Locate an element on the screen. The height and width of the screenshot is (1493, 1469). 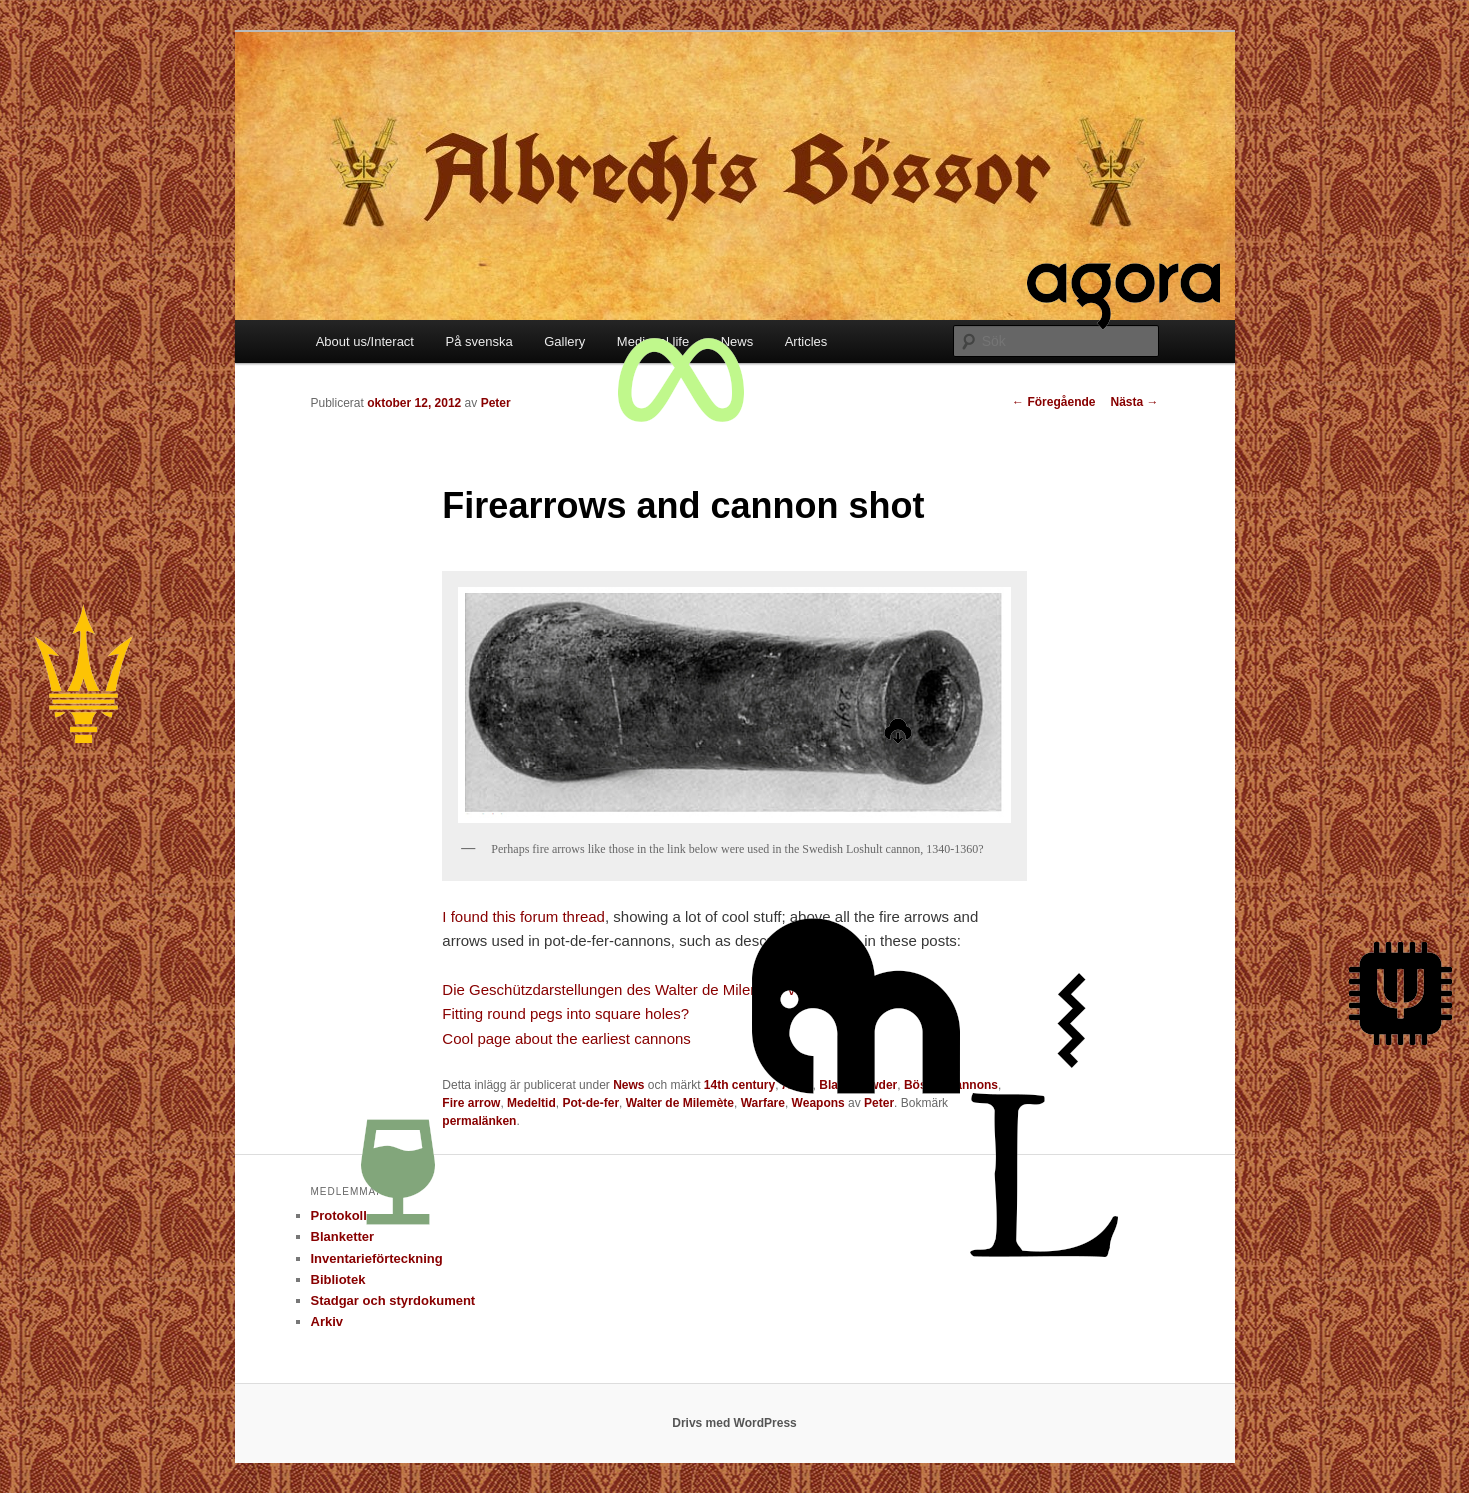
maserati brand logo is located at coordinates (83, 673).